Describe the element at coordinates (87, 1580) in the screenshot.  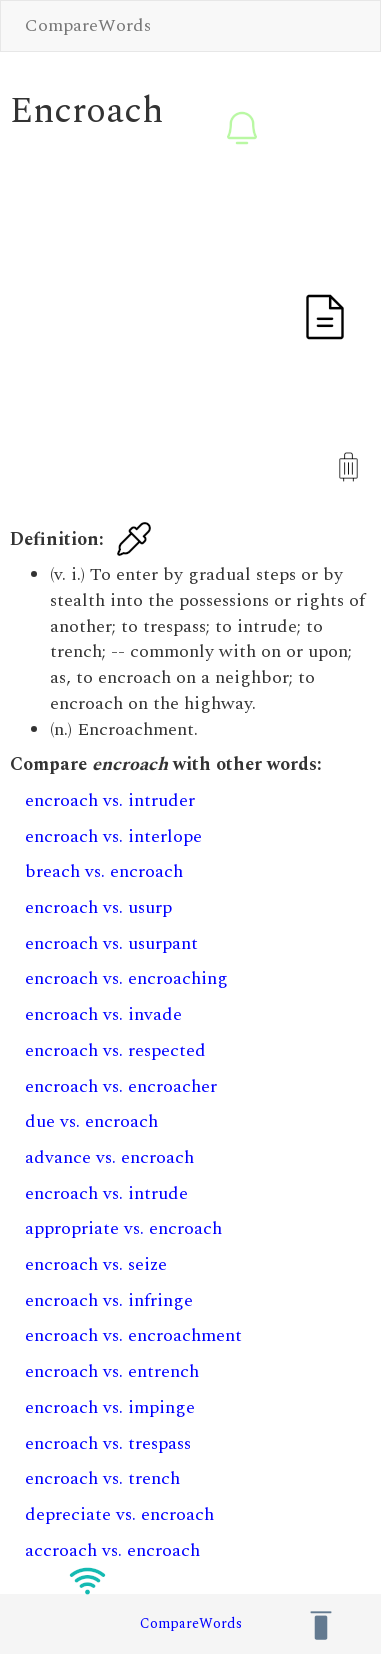
I see `indicates strong wifi signal strength` at that location.